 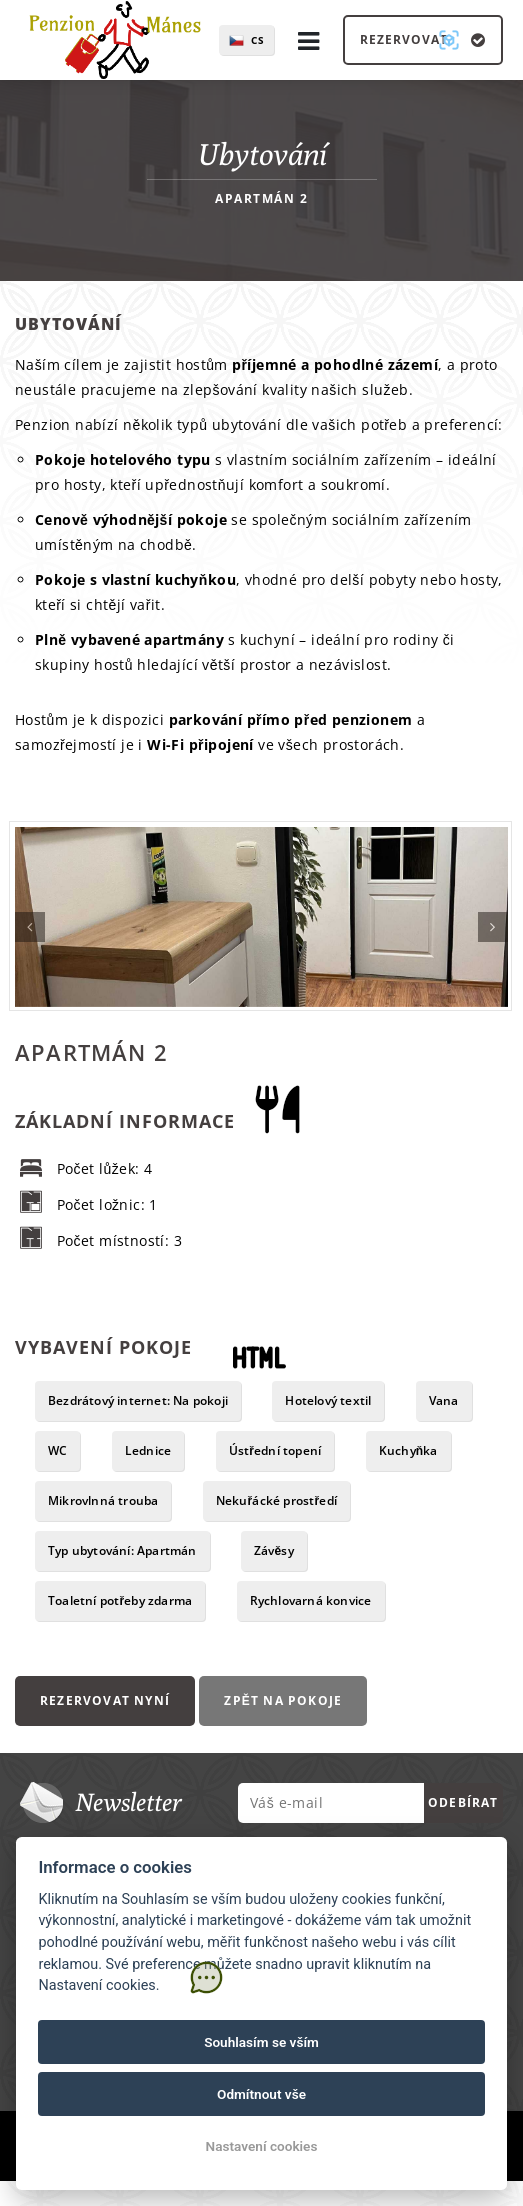 What do you see at coordinates (206, 1977) in the screenshot?
I see `open chat or messaging` at bounding box center [206, 1977].